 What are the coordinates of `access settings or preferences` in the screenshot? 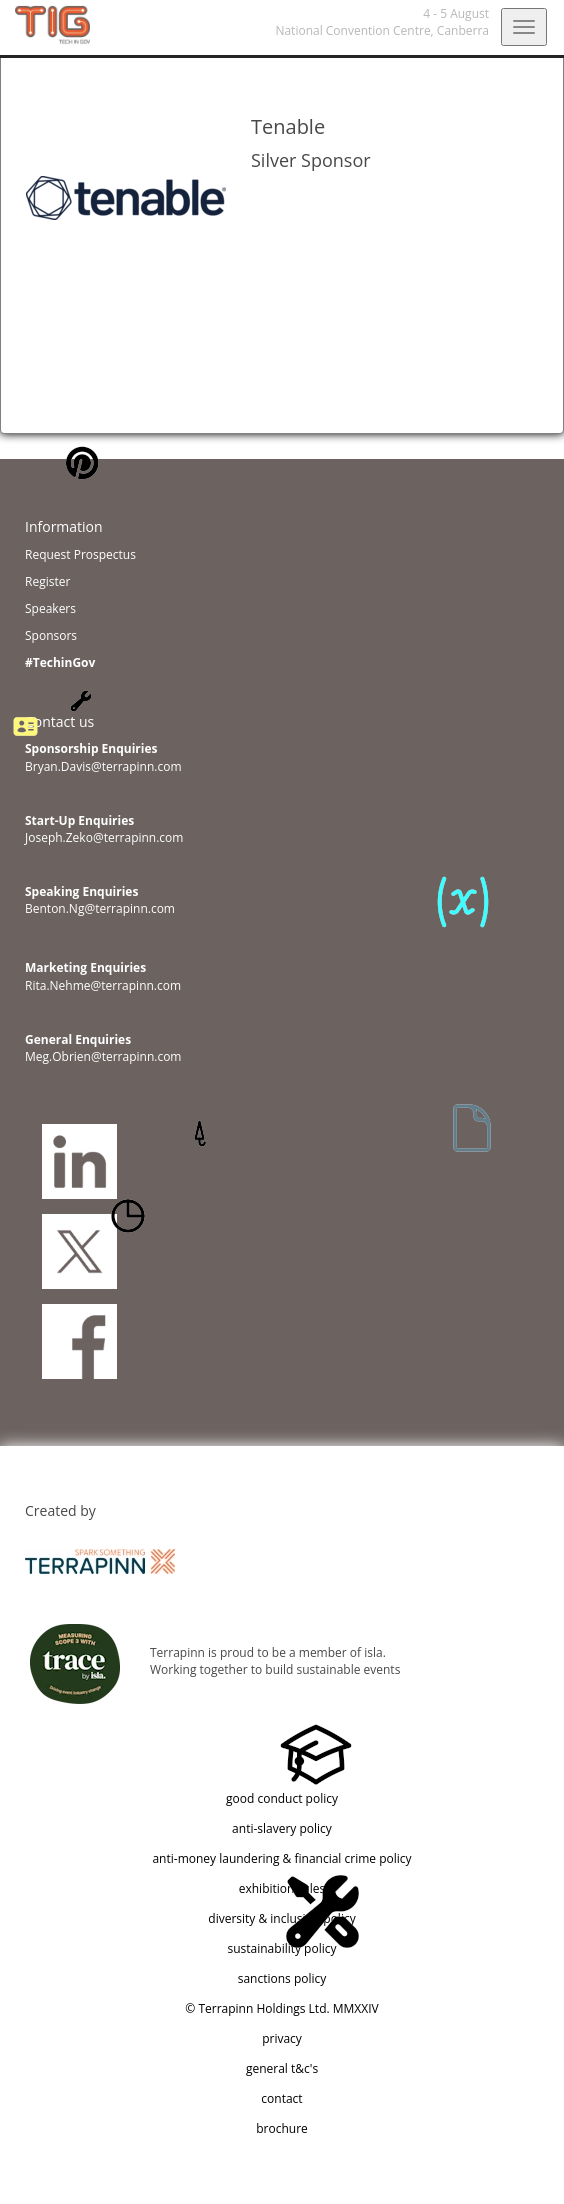 It's located at (81, 701).